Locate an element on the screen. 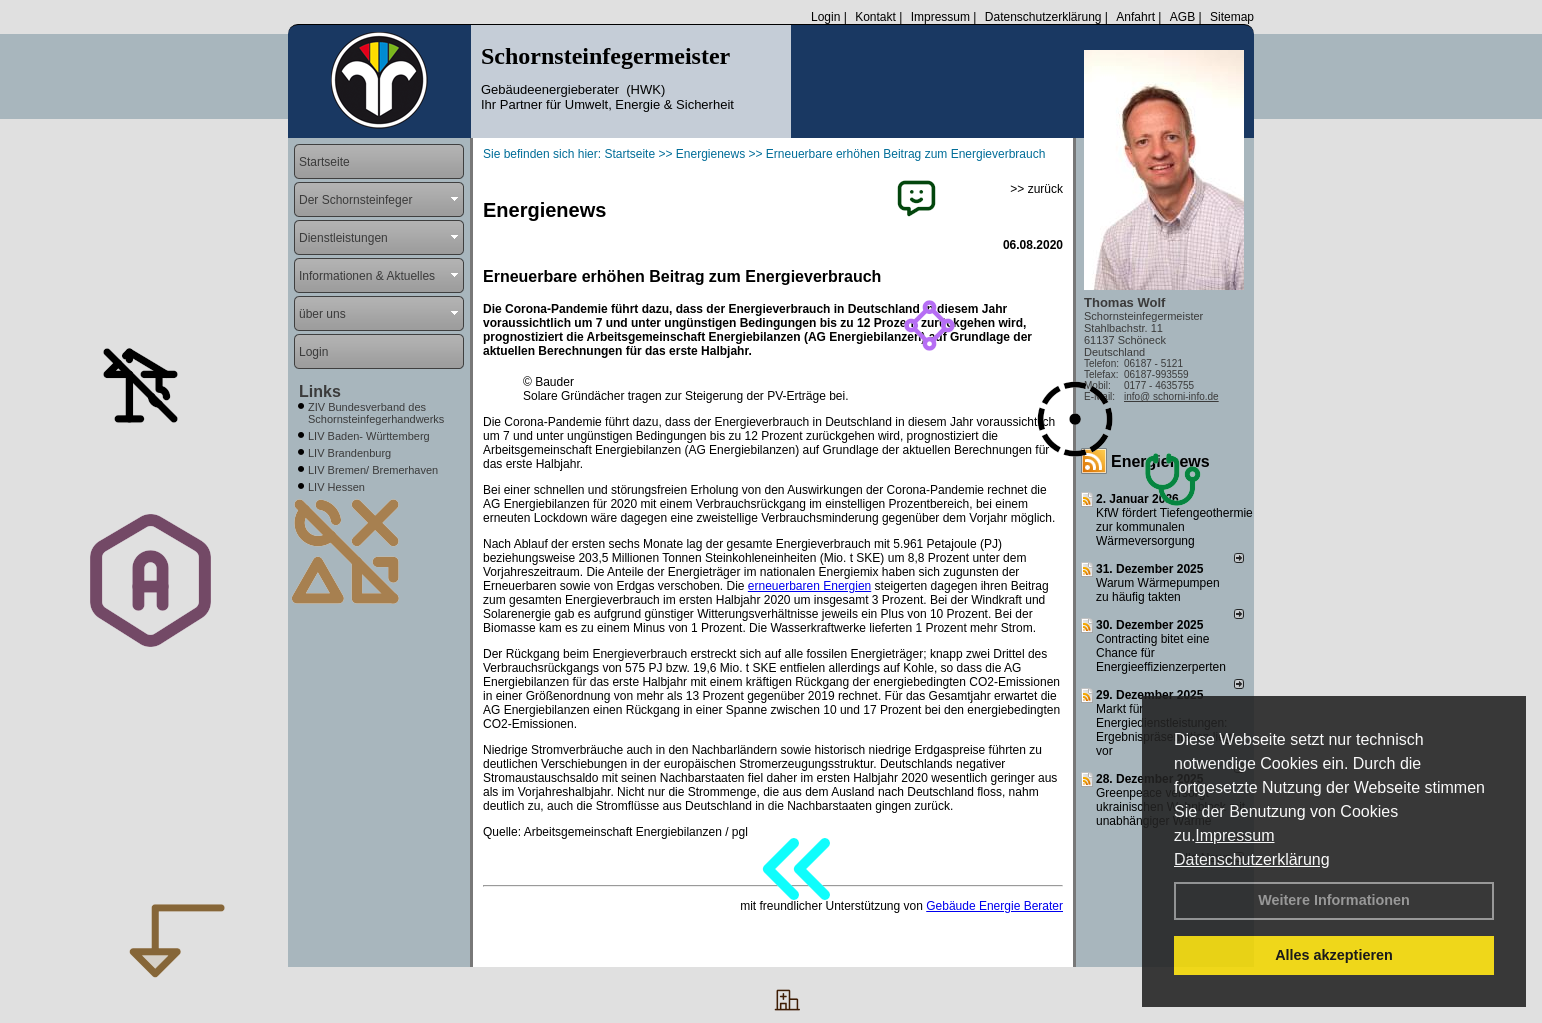 The image size is (1542, 1023). select option A in a multi-choice interface is located at coordinates (150, 580).